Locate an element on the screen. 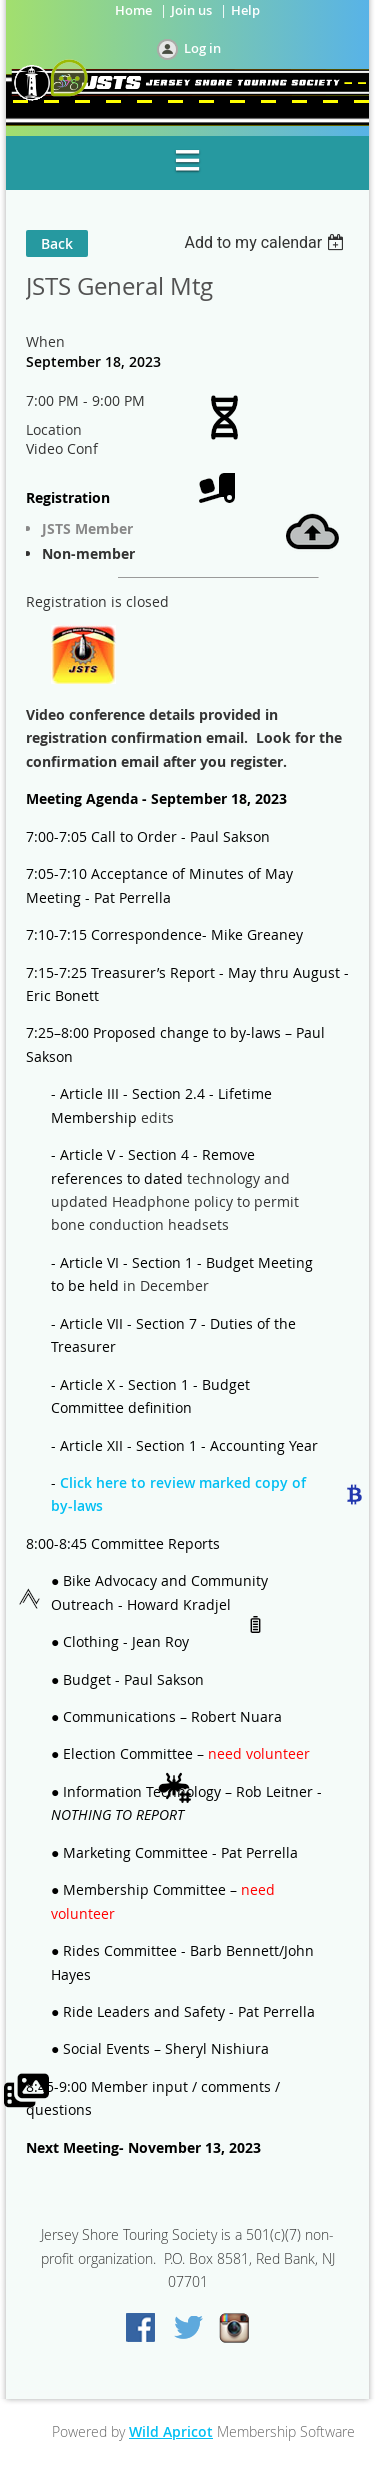 This screenshot has height=2471, width=375. indicates Bitcoin payment option is located at coordinates (354, 1494).